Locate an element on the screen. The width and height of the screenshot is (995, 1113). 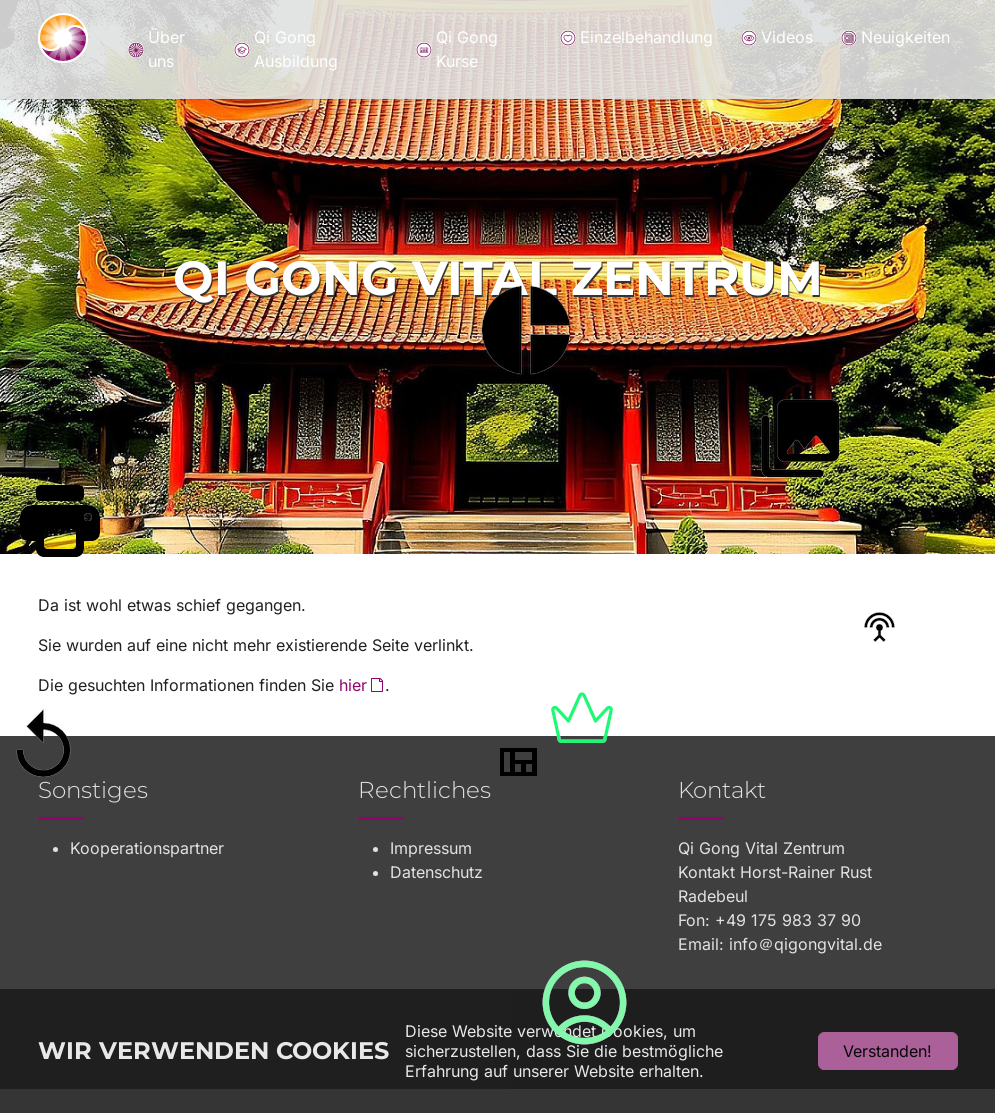
configure antenna or broadcast settings is located at coordinates (879, 627).